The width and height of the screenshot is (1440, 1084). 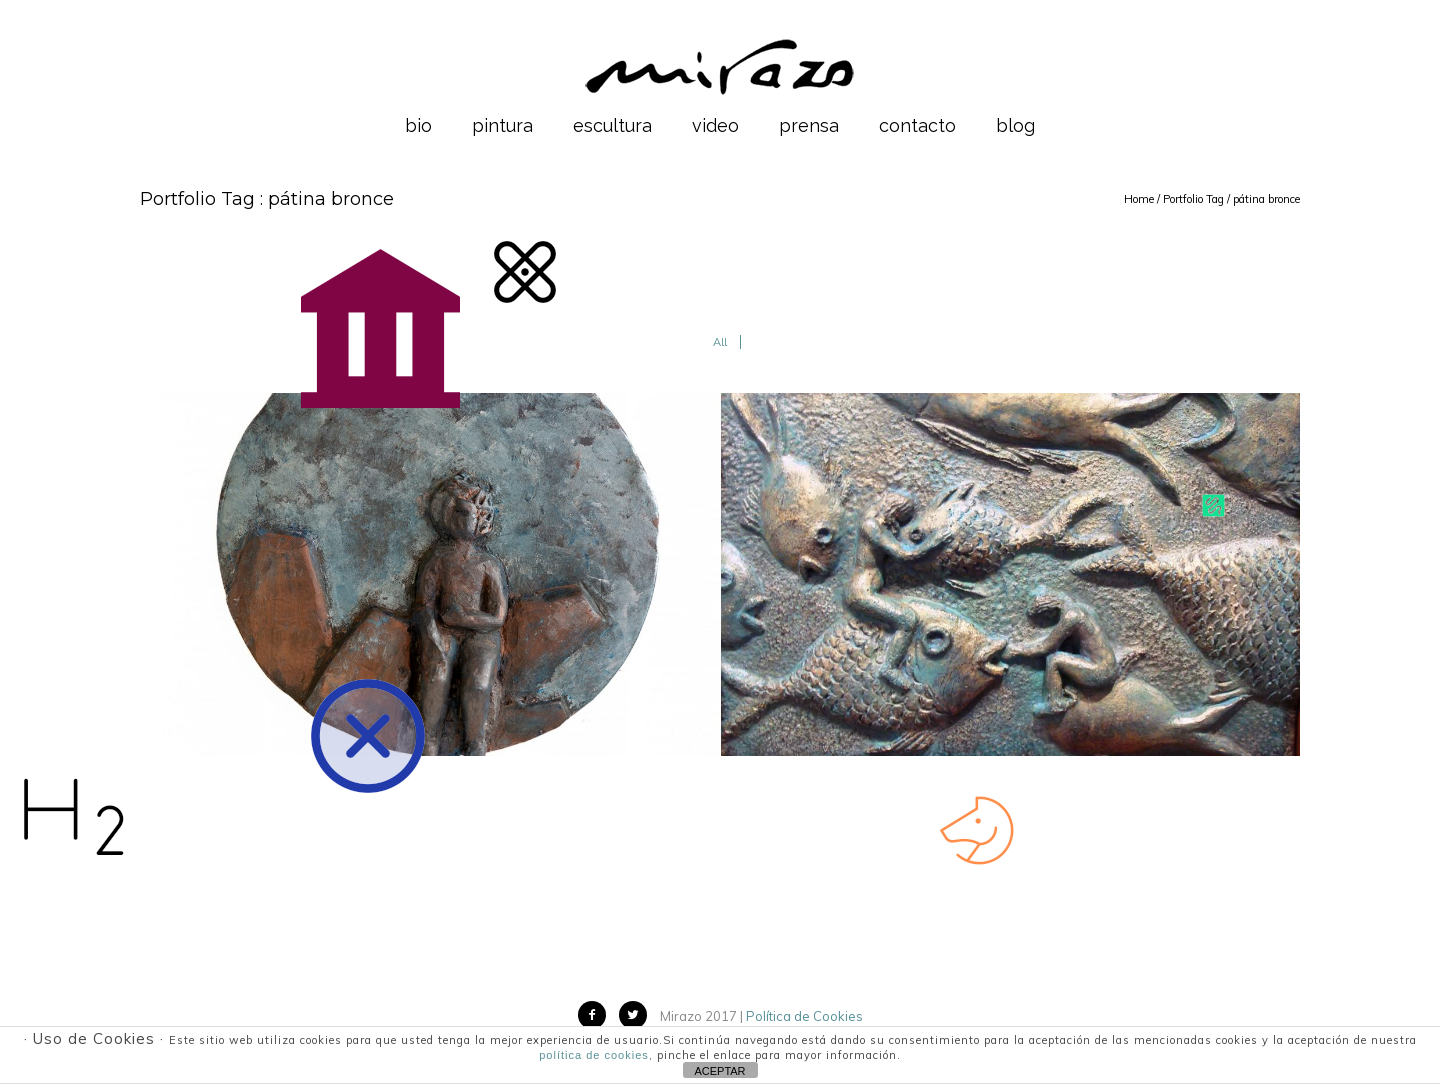 I want to click on access first aid or medical help resources, so click(x=525, y=272).